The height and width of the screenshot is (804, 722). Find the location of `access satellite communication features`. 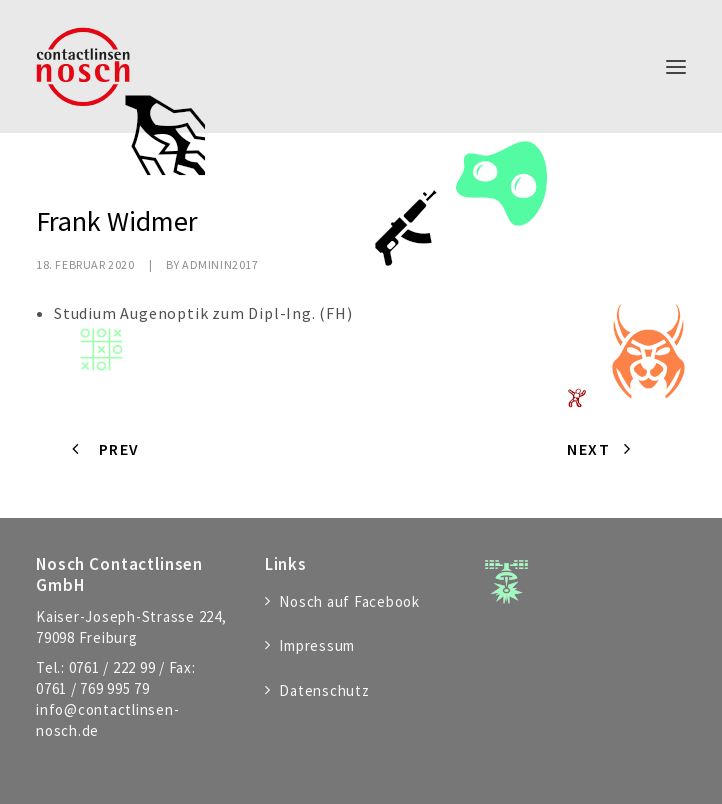

access satellite communication features is located at coordinates (506, 581).